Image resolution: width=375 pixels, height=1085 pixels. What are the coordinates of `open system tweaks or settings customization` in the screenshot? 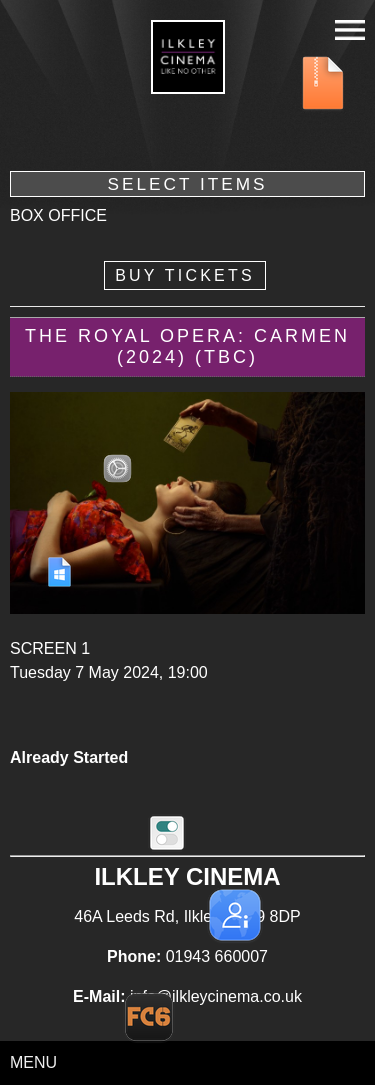 It's located at (167, 833).